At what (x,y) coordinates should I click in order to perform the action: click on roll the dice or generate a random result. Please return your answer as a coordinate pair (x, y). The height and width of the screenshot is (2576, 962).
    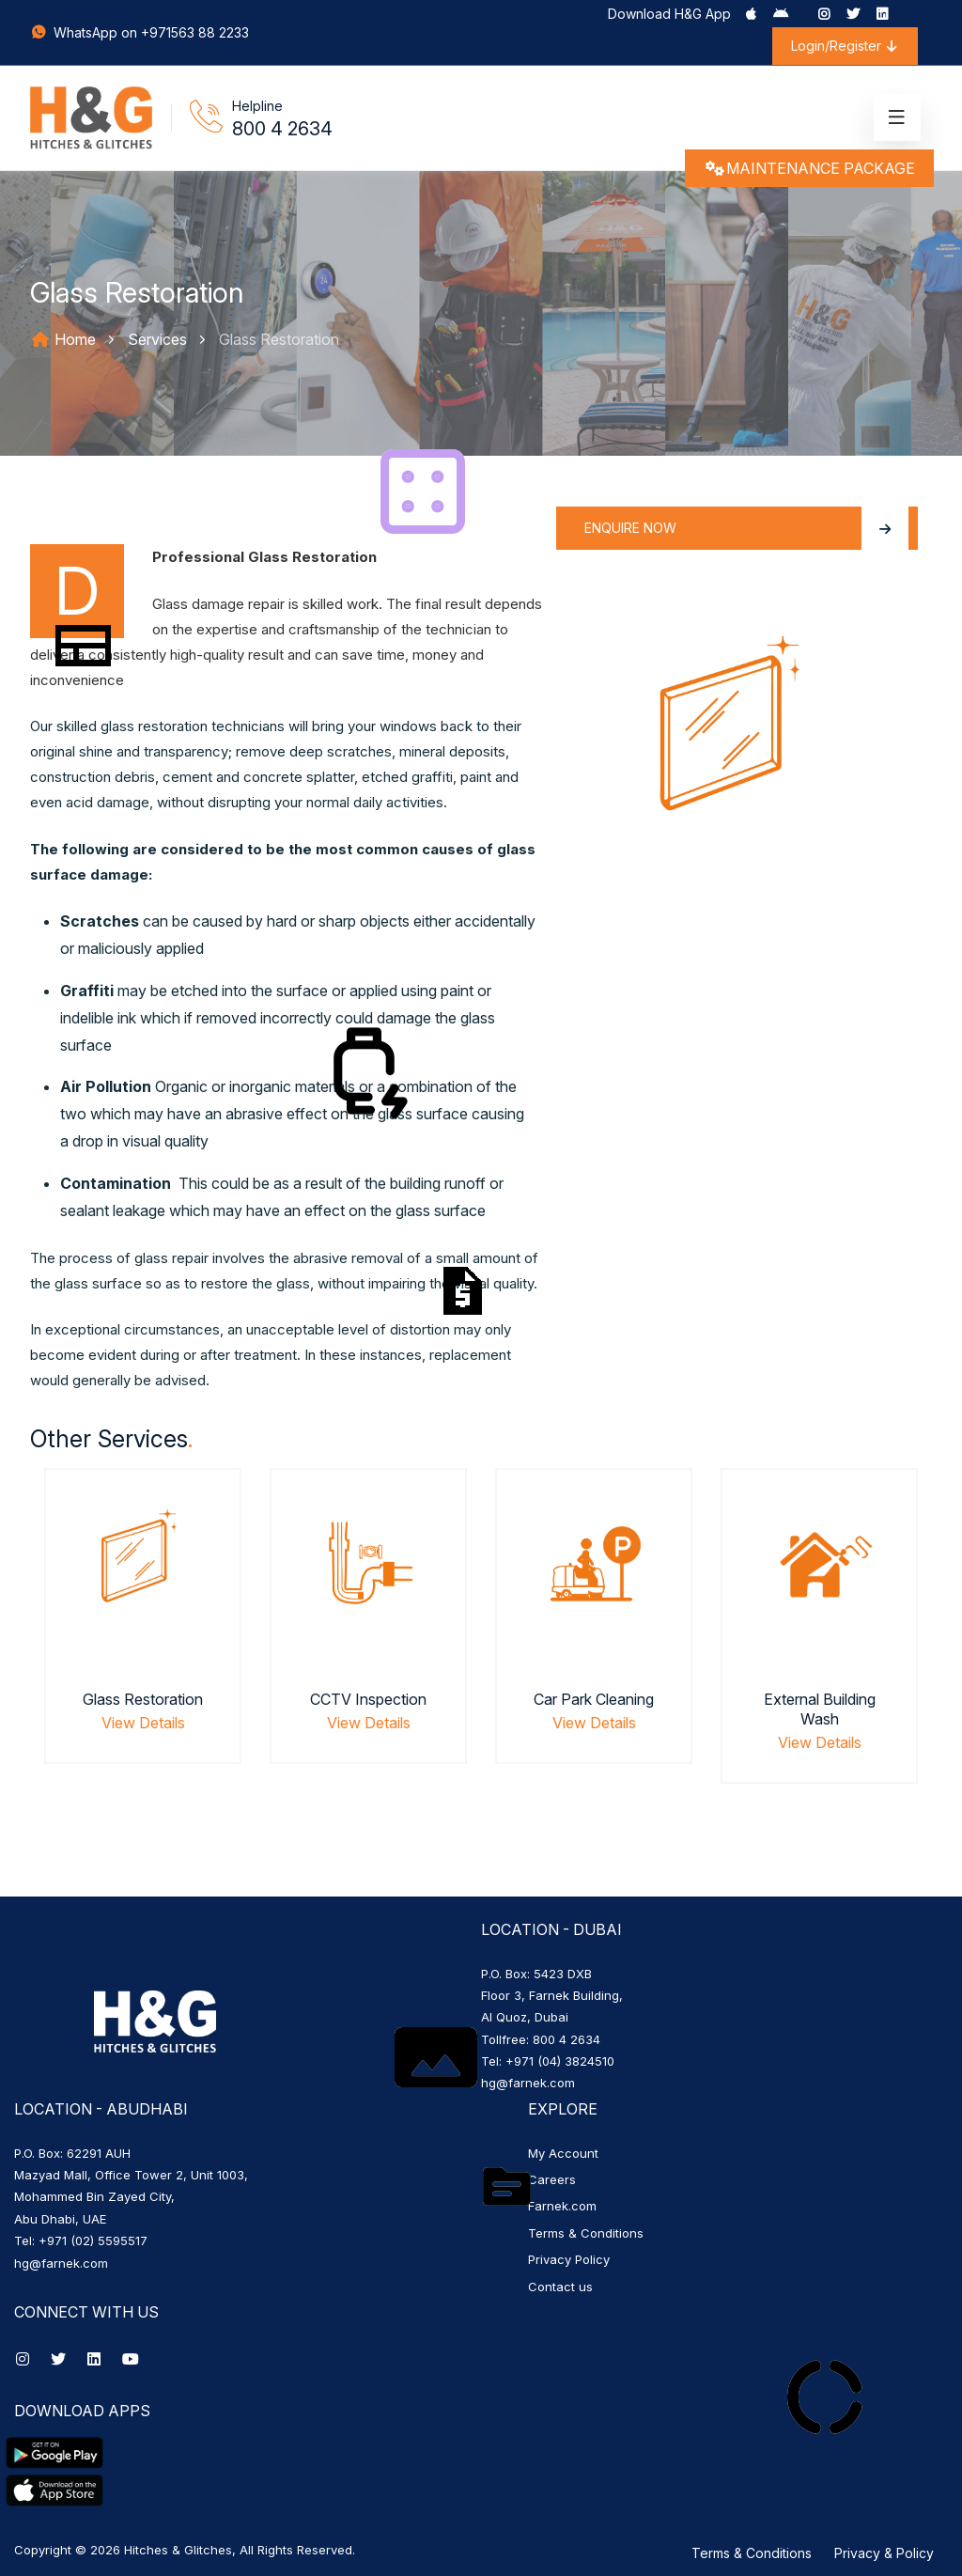
    Looking at the image, I should click on (423, 492).